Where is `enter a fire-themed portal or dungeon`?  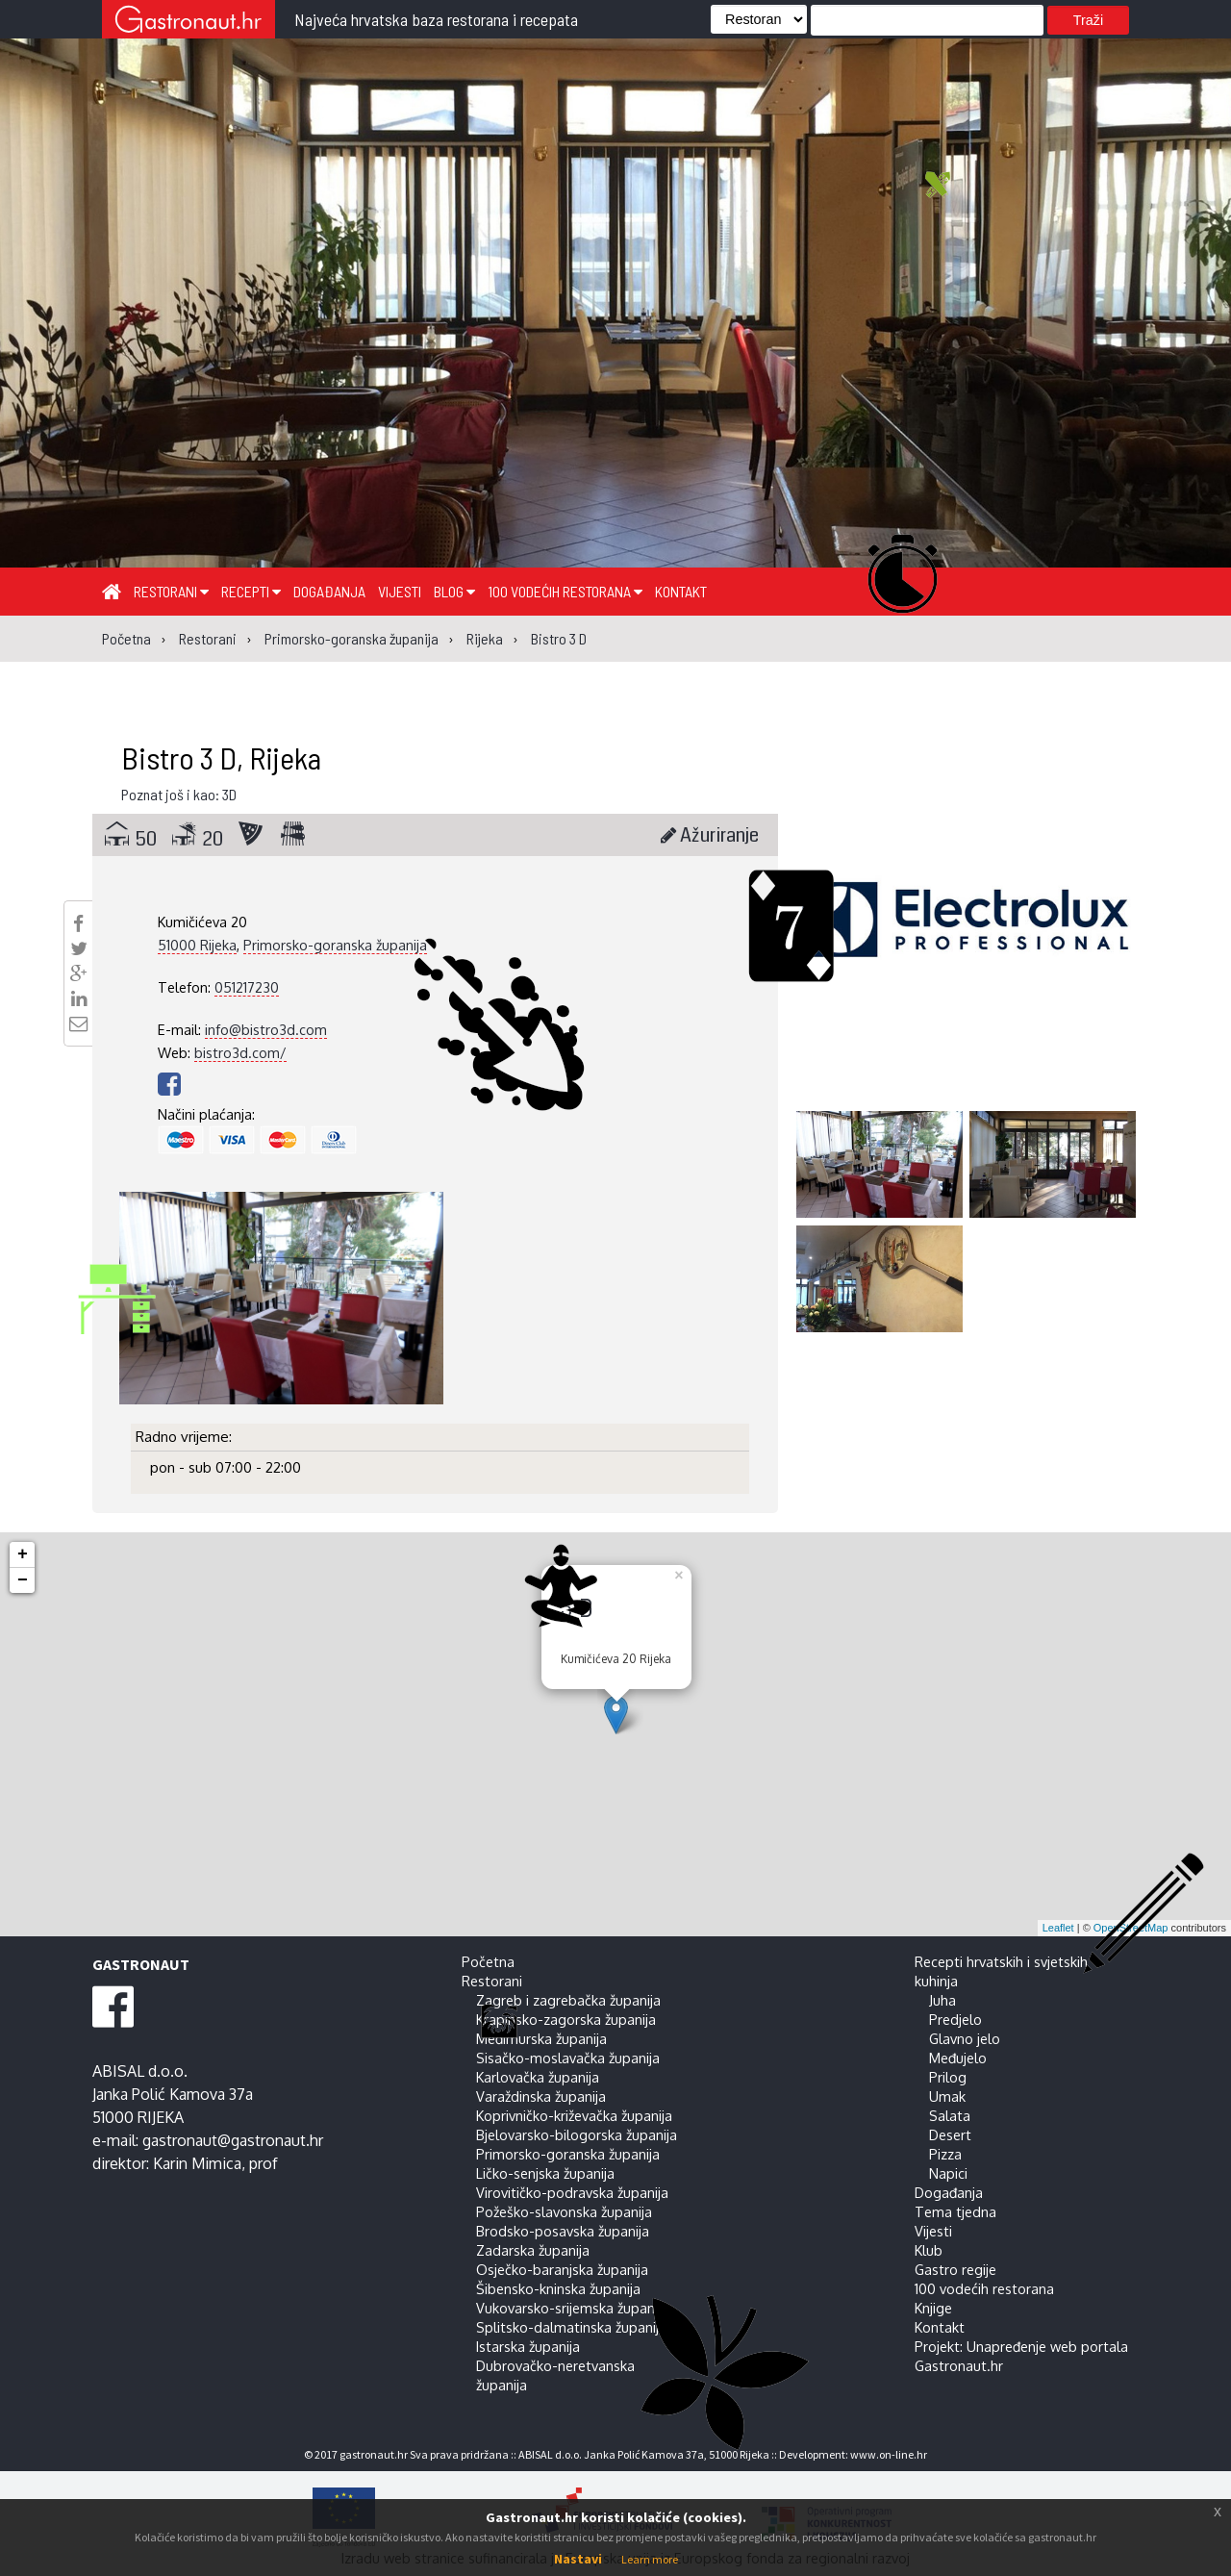
enter a fire-themed portal or dungeon is located at coordinates (499, 2020).